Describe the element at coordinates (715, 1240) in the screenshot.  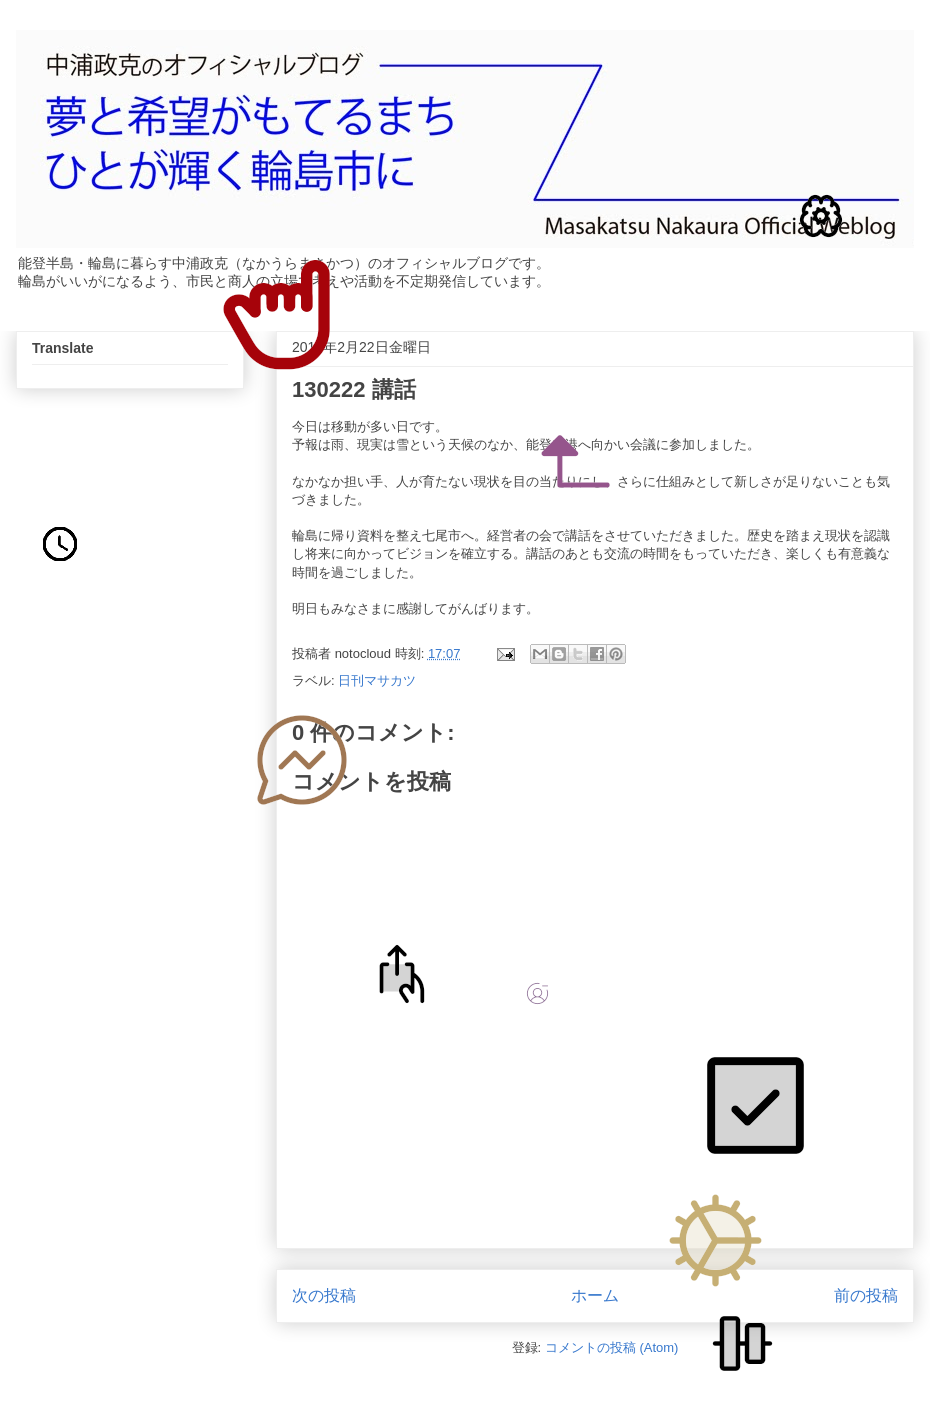
I see `access settings or preferences` at that location.